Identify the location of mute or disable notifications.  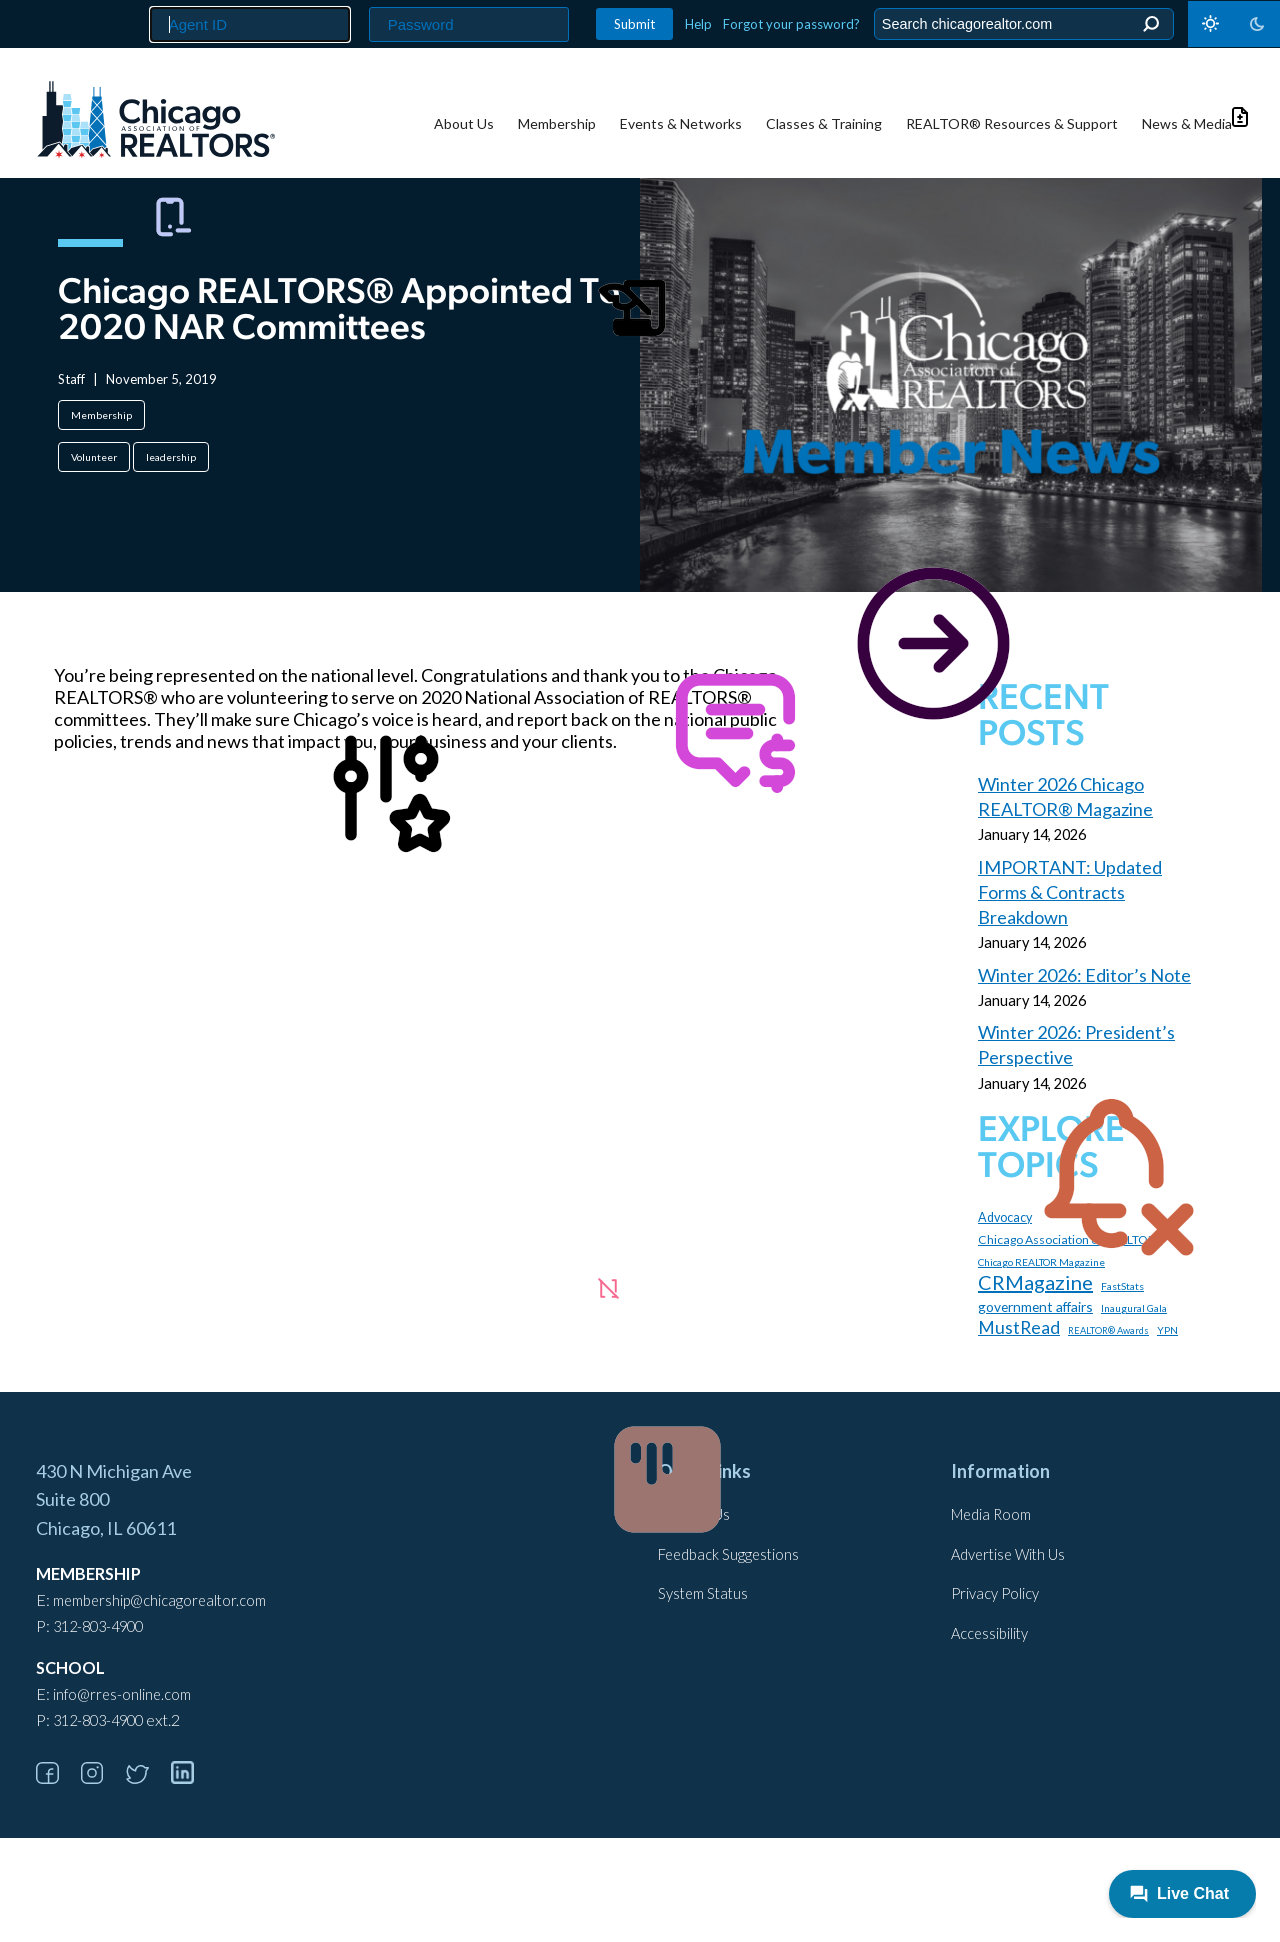
(1111, 1173).